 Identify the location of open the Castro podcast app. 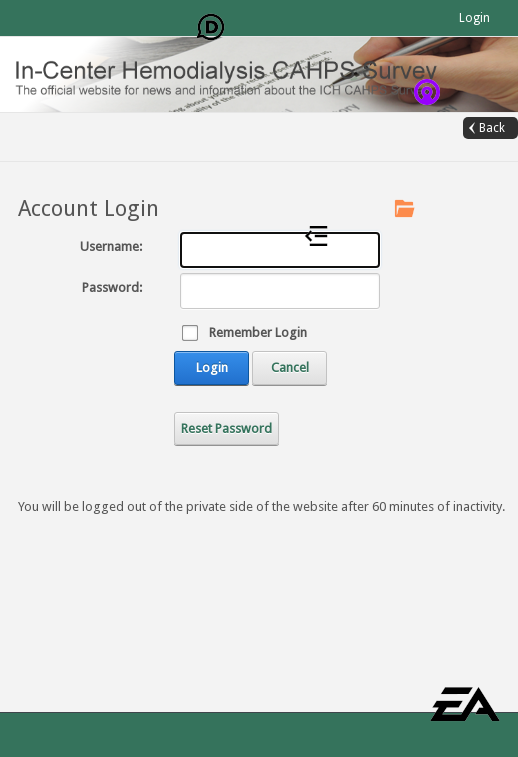
(427, 92).